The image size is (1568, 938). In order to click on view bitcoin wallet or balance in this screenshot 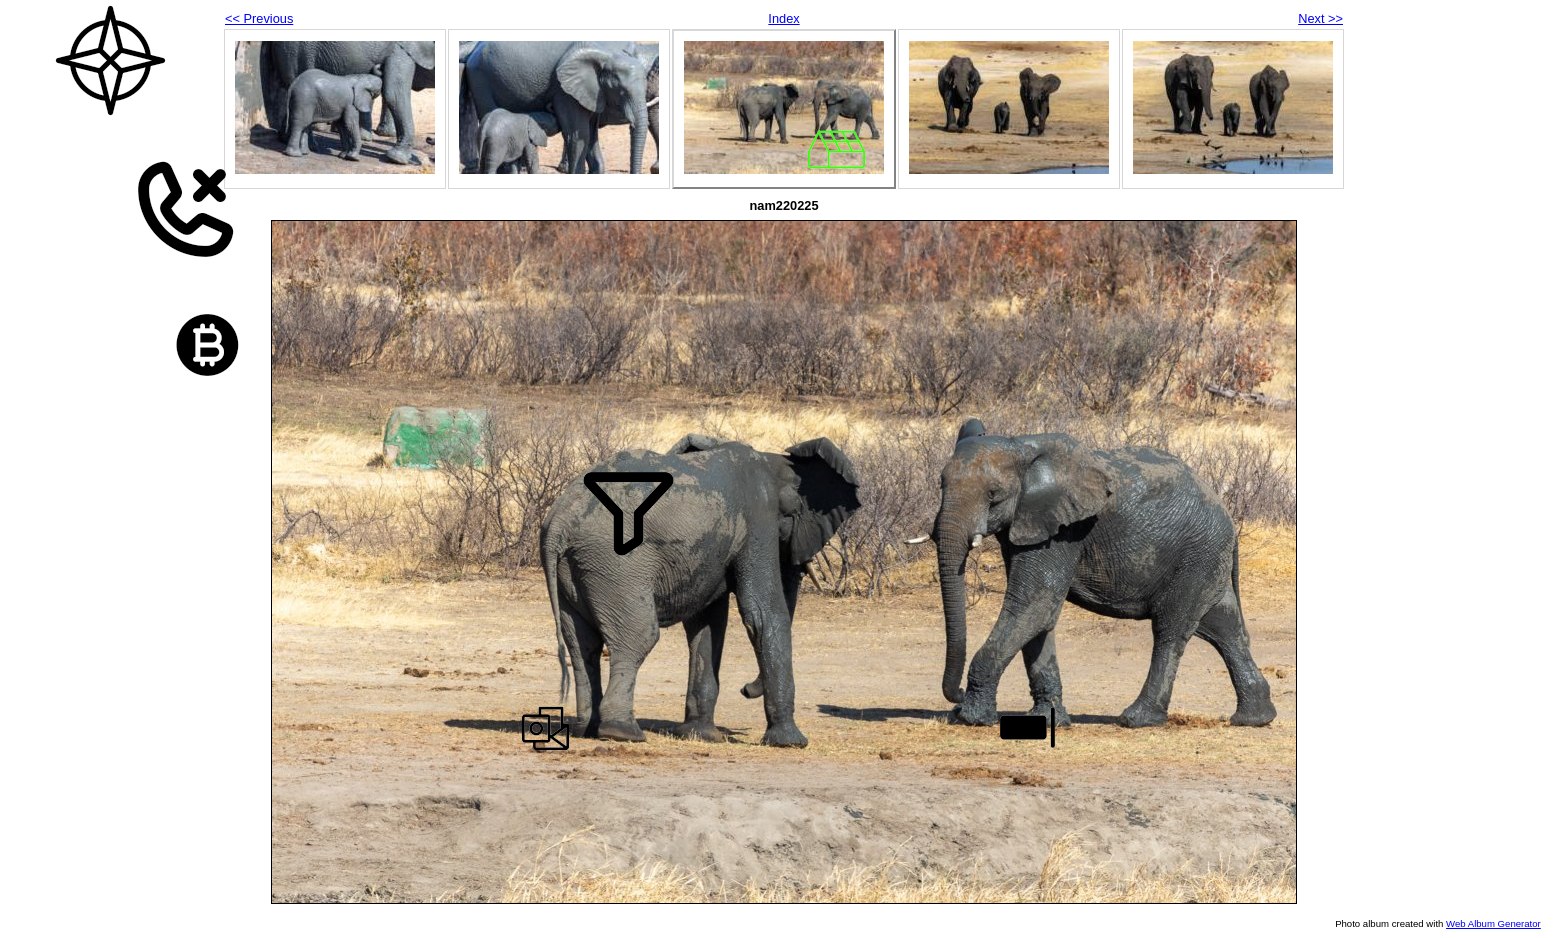, I will do `click(205, 345)`.